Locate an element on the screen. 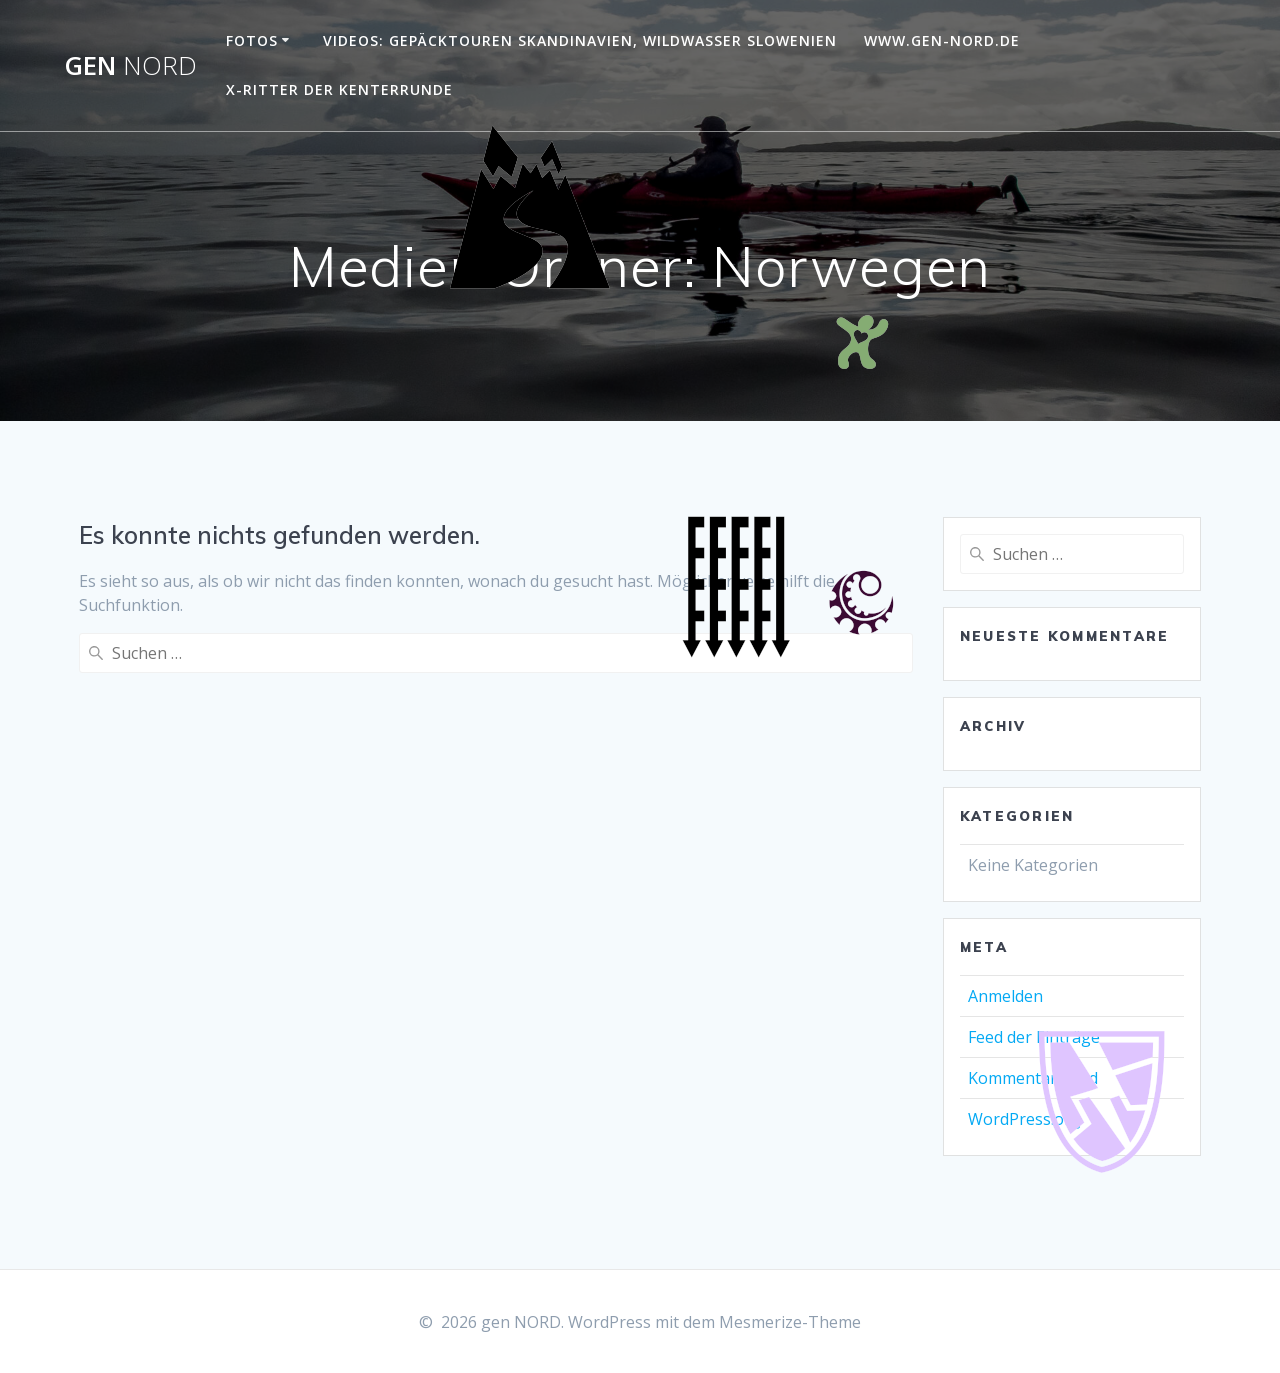 Image resolution: width=1280 pixels, height=1373 pixels. explore mountain trails or scenic routes is located at coordinates (530, 207).